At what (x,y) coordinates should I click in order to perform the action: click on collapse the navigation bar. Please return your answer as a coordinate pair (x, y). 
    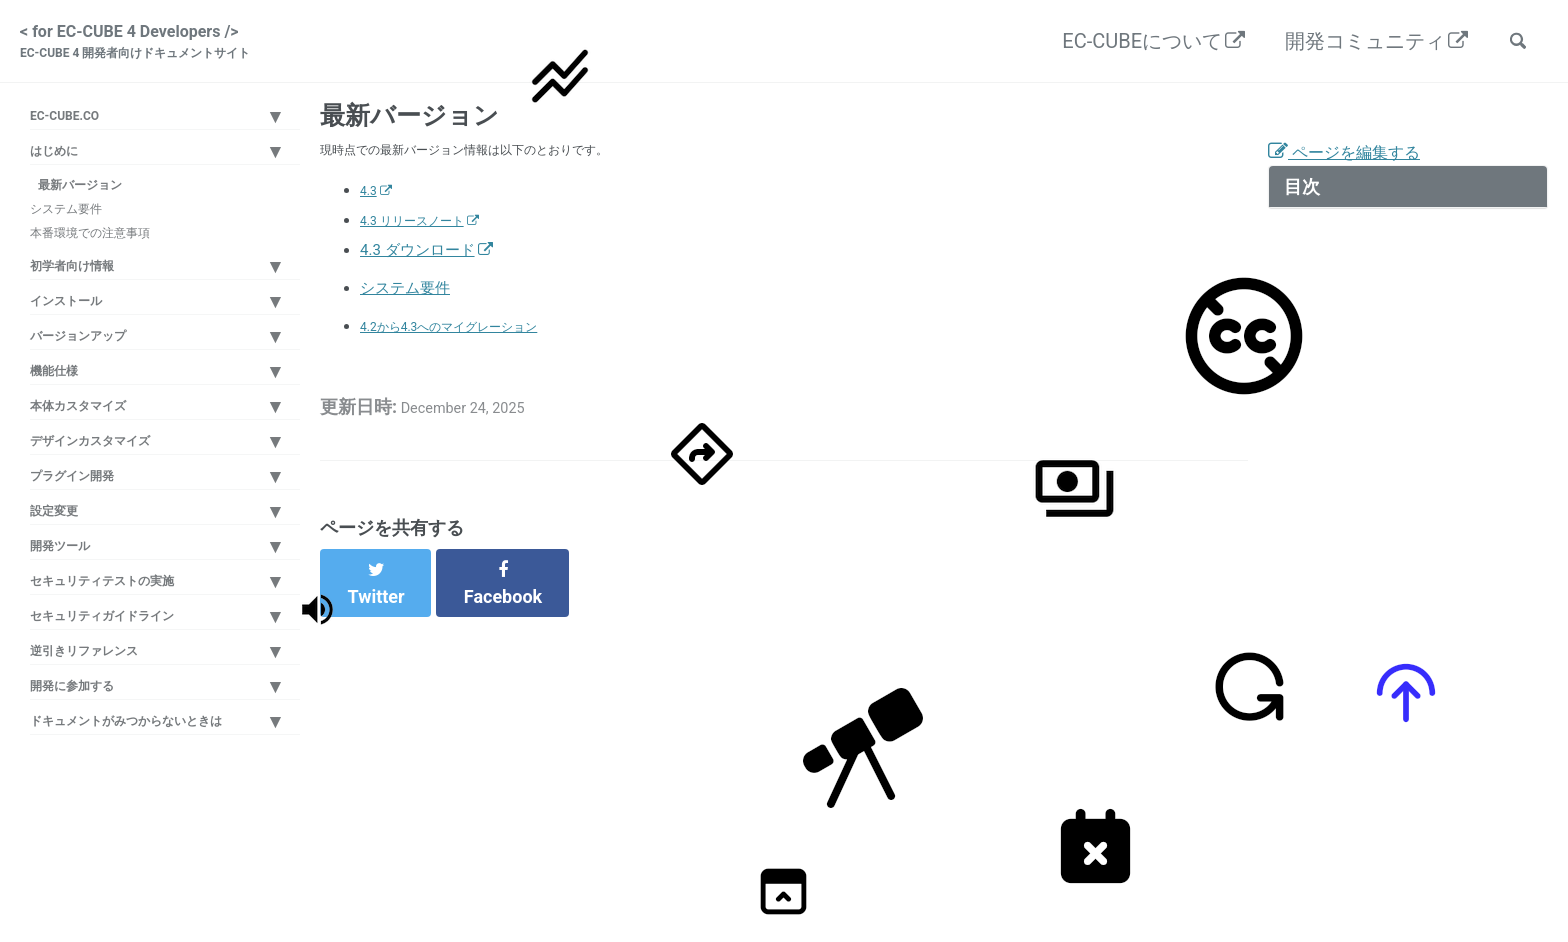
    Looking at the image, I should click on (783, 891).